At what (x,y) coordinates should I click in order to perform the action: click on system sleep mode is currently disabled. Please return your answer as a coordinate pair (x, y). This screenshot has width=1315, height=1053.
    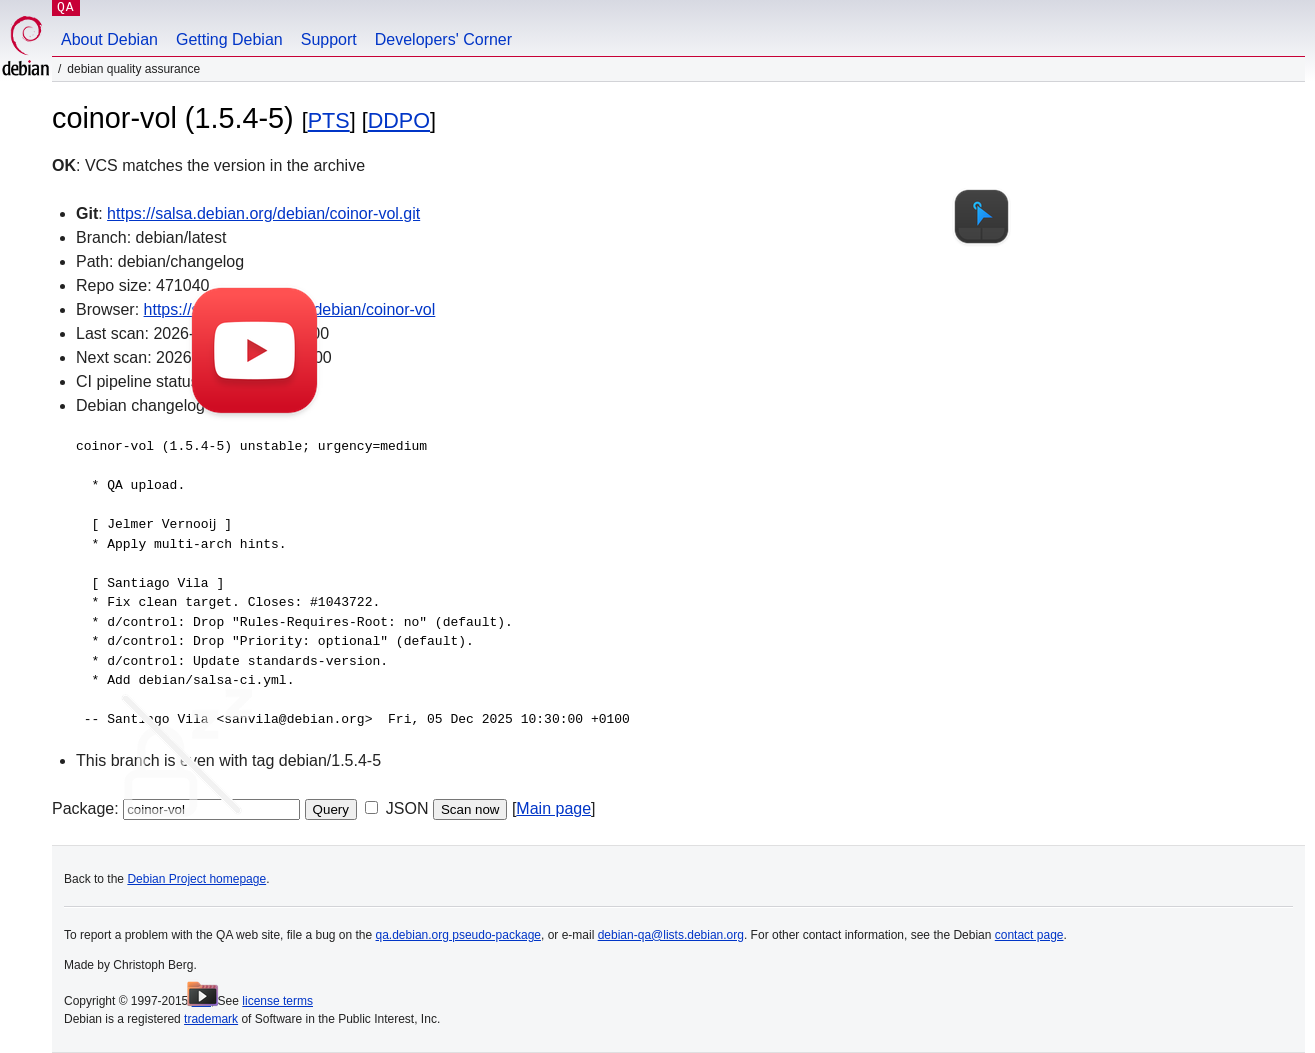
    Looking at the image, I should click on (186, 753).